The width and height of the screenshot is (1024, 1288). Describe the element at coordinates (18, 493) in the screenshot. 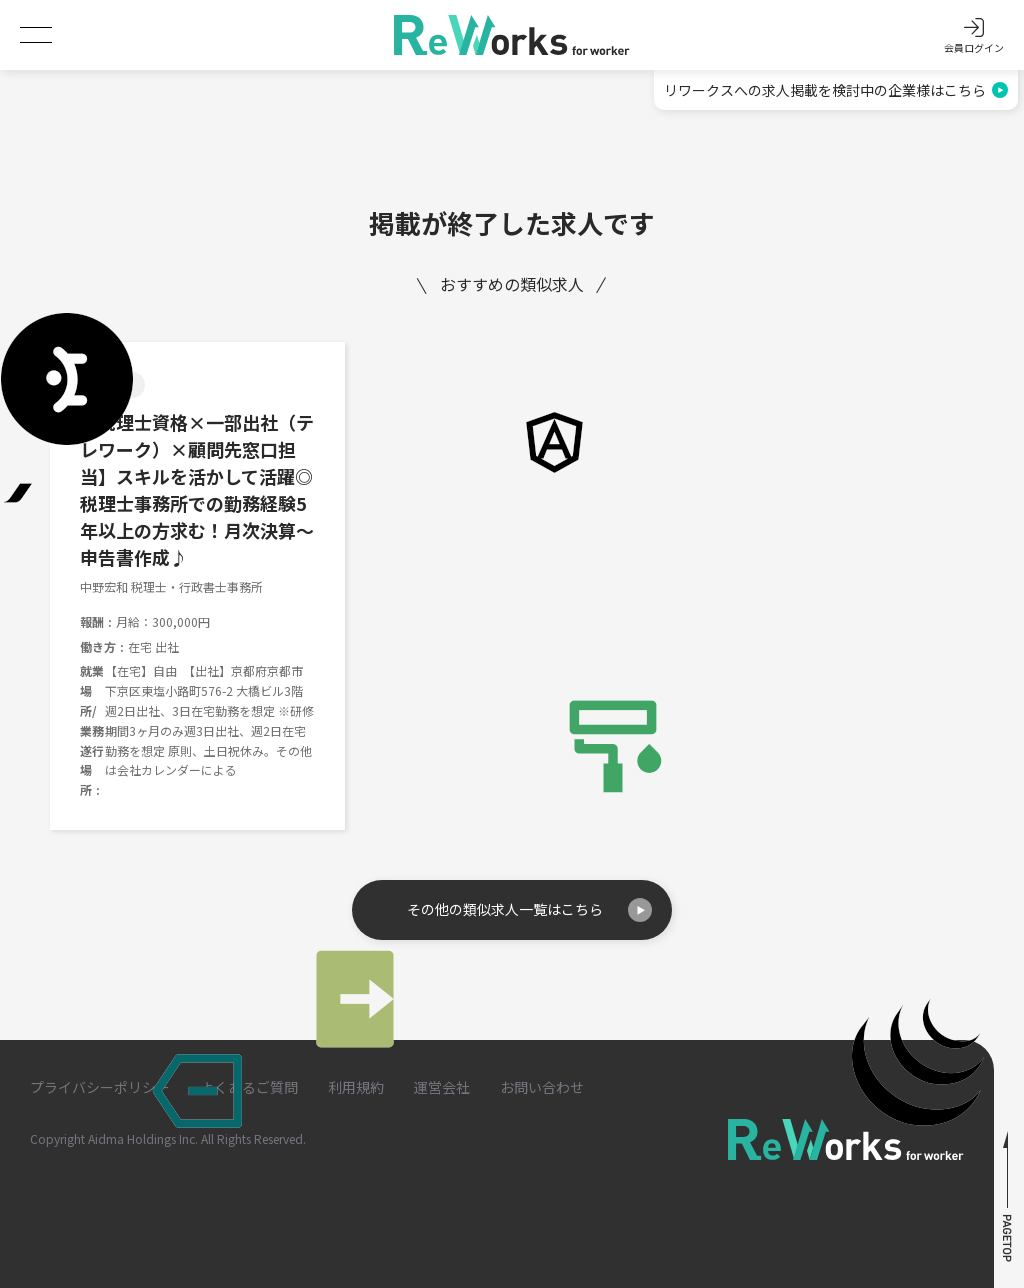

I see `visit the Air France website or app` at that location.